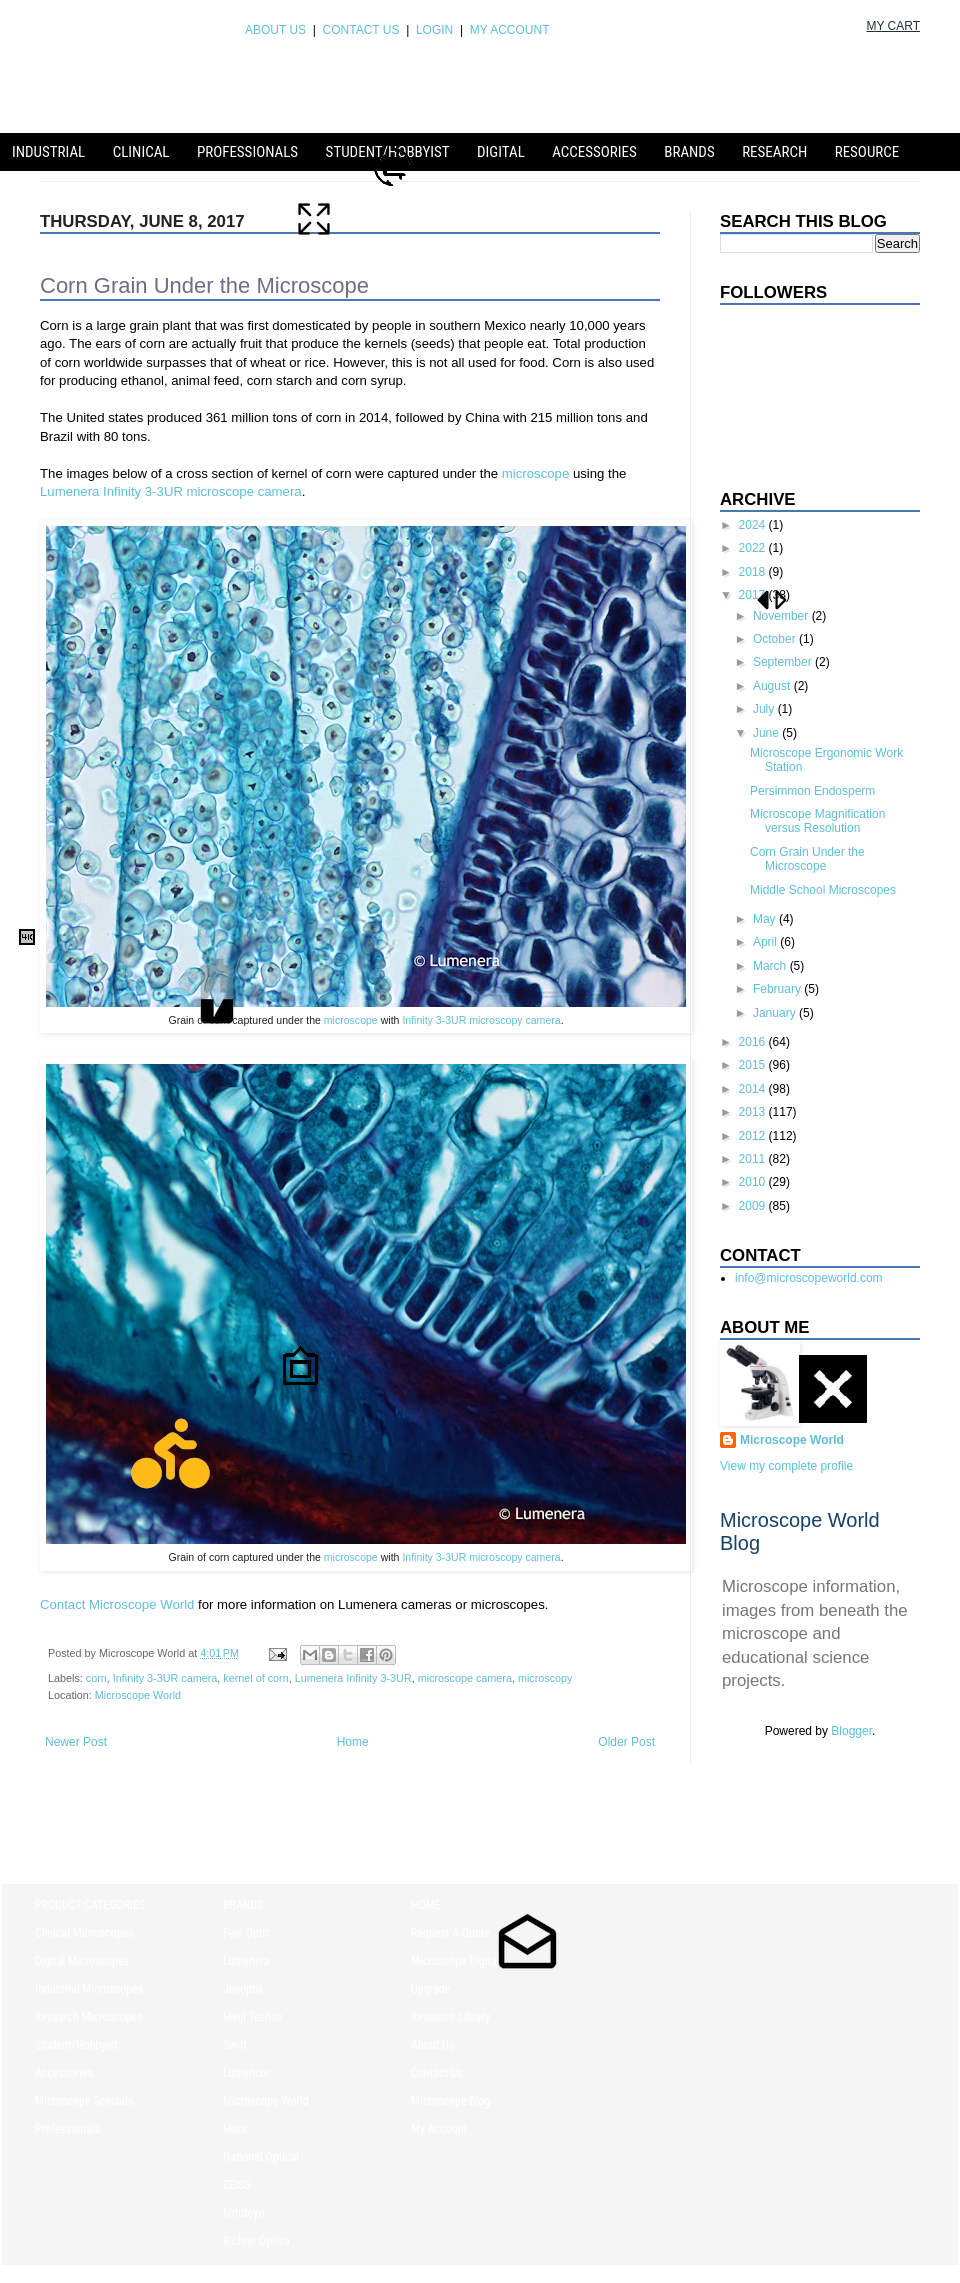 The height and width of the screenshot is (2283, 960). I want to click on expand to fullscreen mode, so click(314, 219).